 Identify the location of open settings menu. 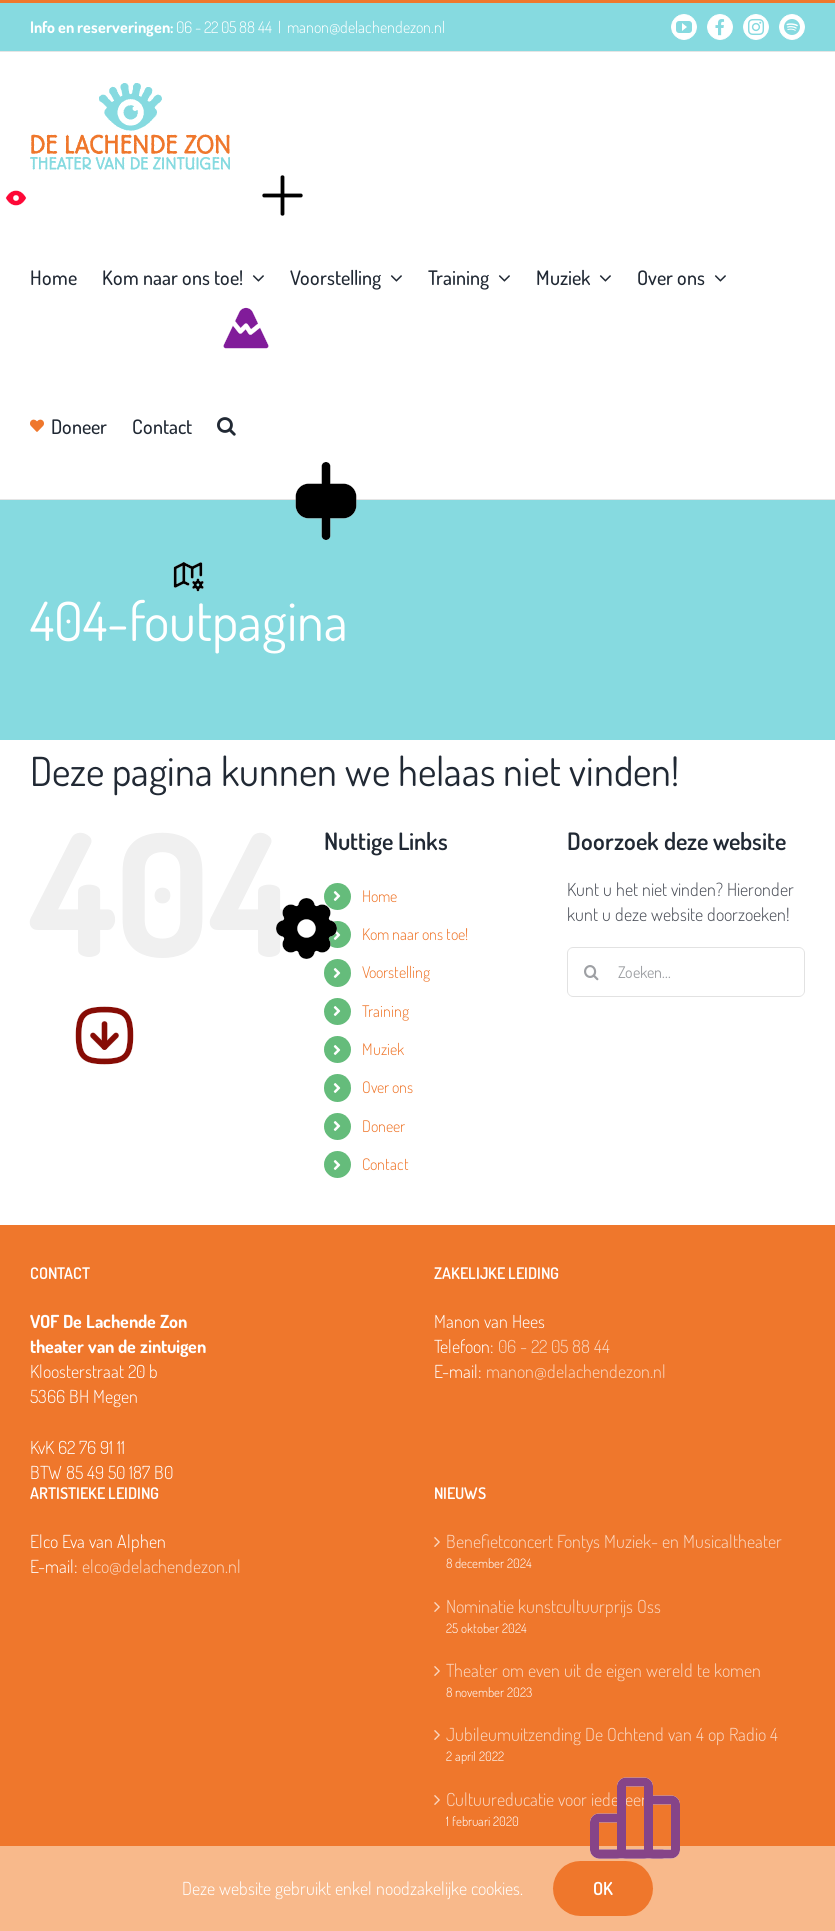
(306, 928).